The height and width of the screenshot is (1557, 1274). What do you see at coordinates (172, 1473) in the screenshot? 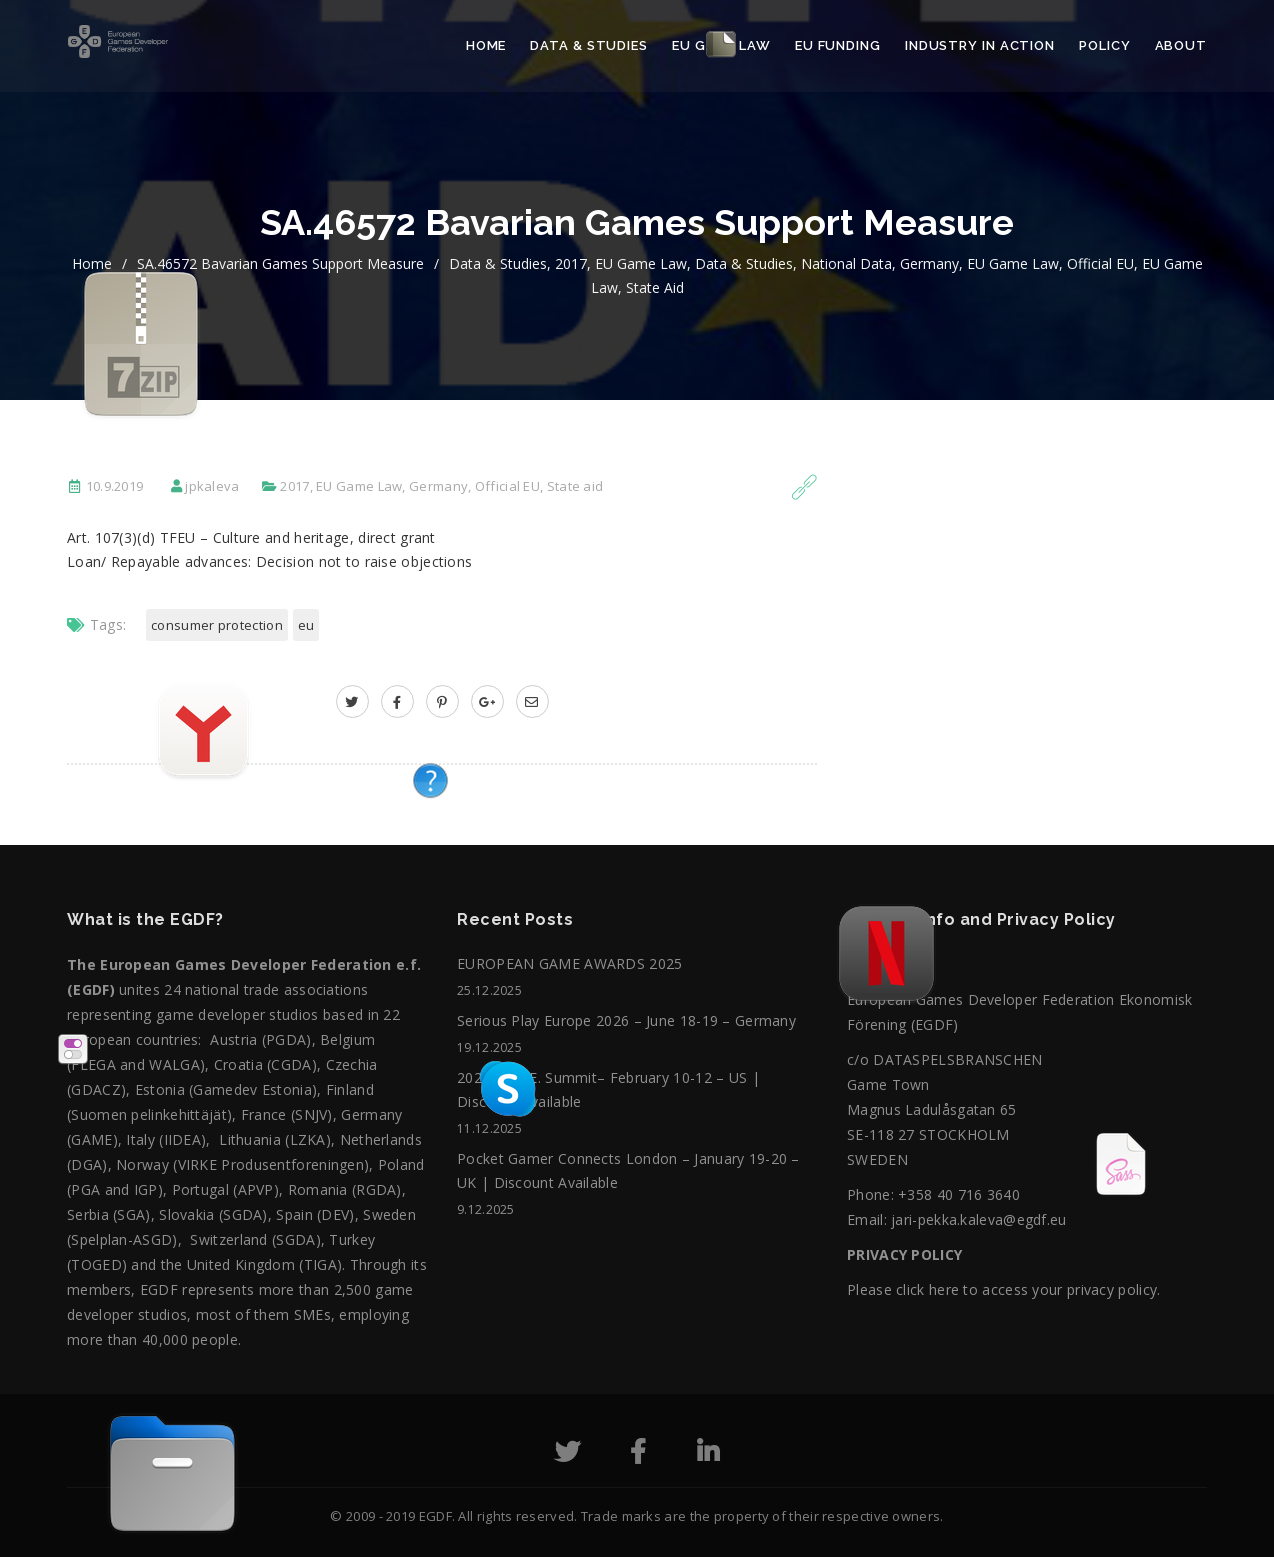
I see `open the file manager application` at bounding box center [172, 1473].